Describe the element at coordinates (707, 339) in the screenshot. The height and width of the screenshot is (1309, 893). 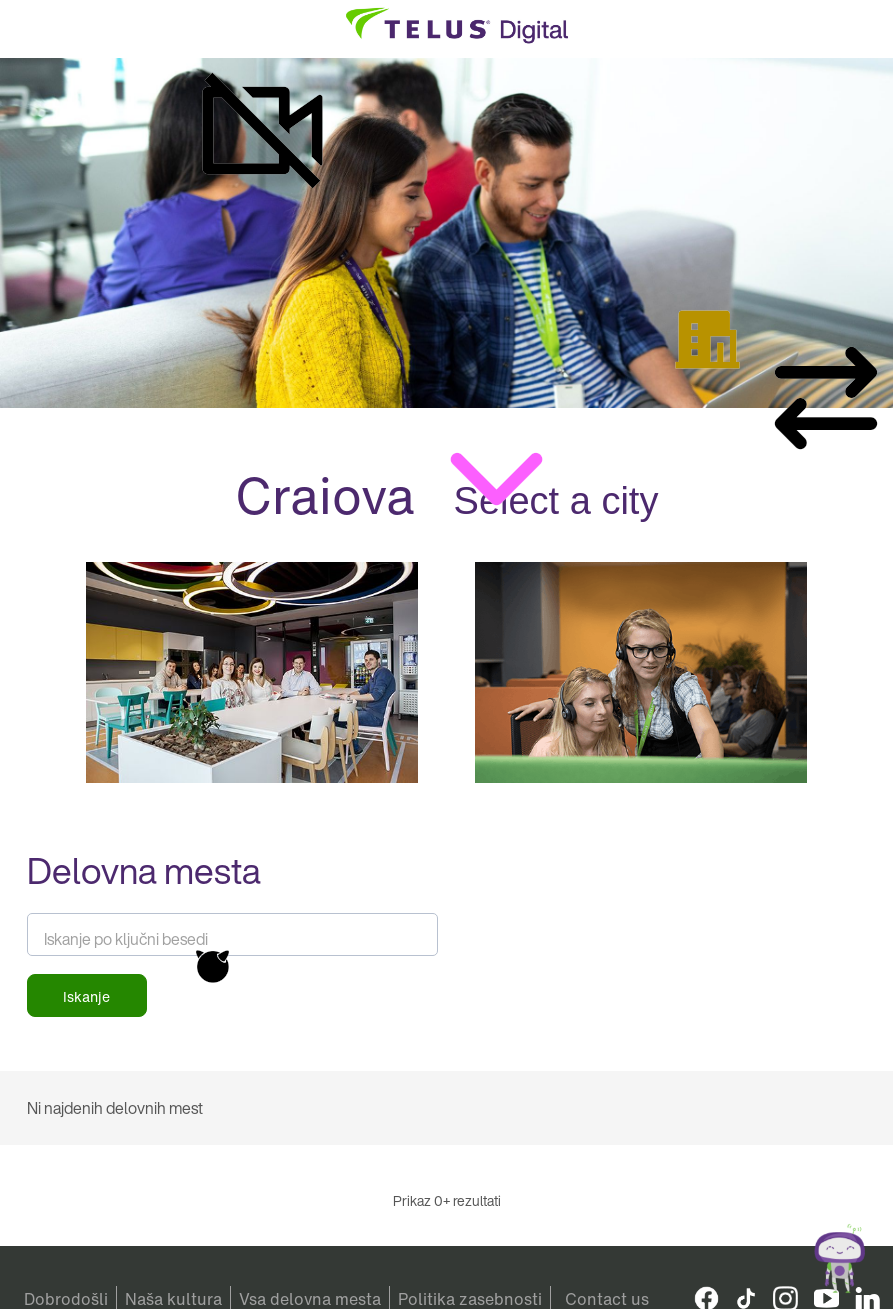
I see `find nearby hotels or accommodations` at that location.